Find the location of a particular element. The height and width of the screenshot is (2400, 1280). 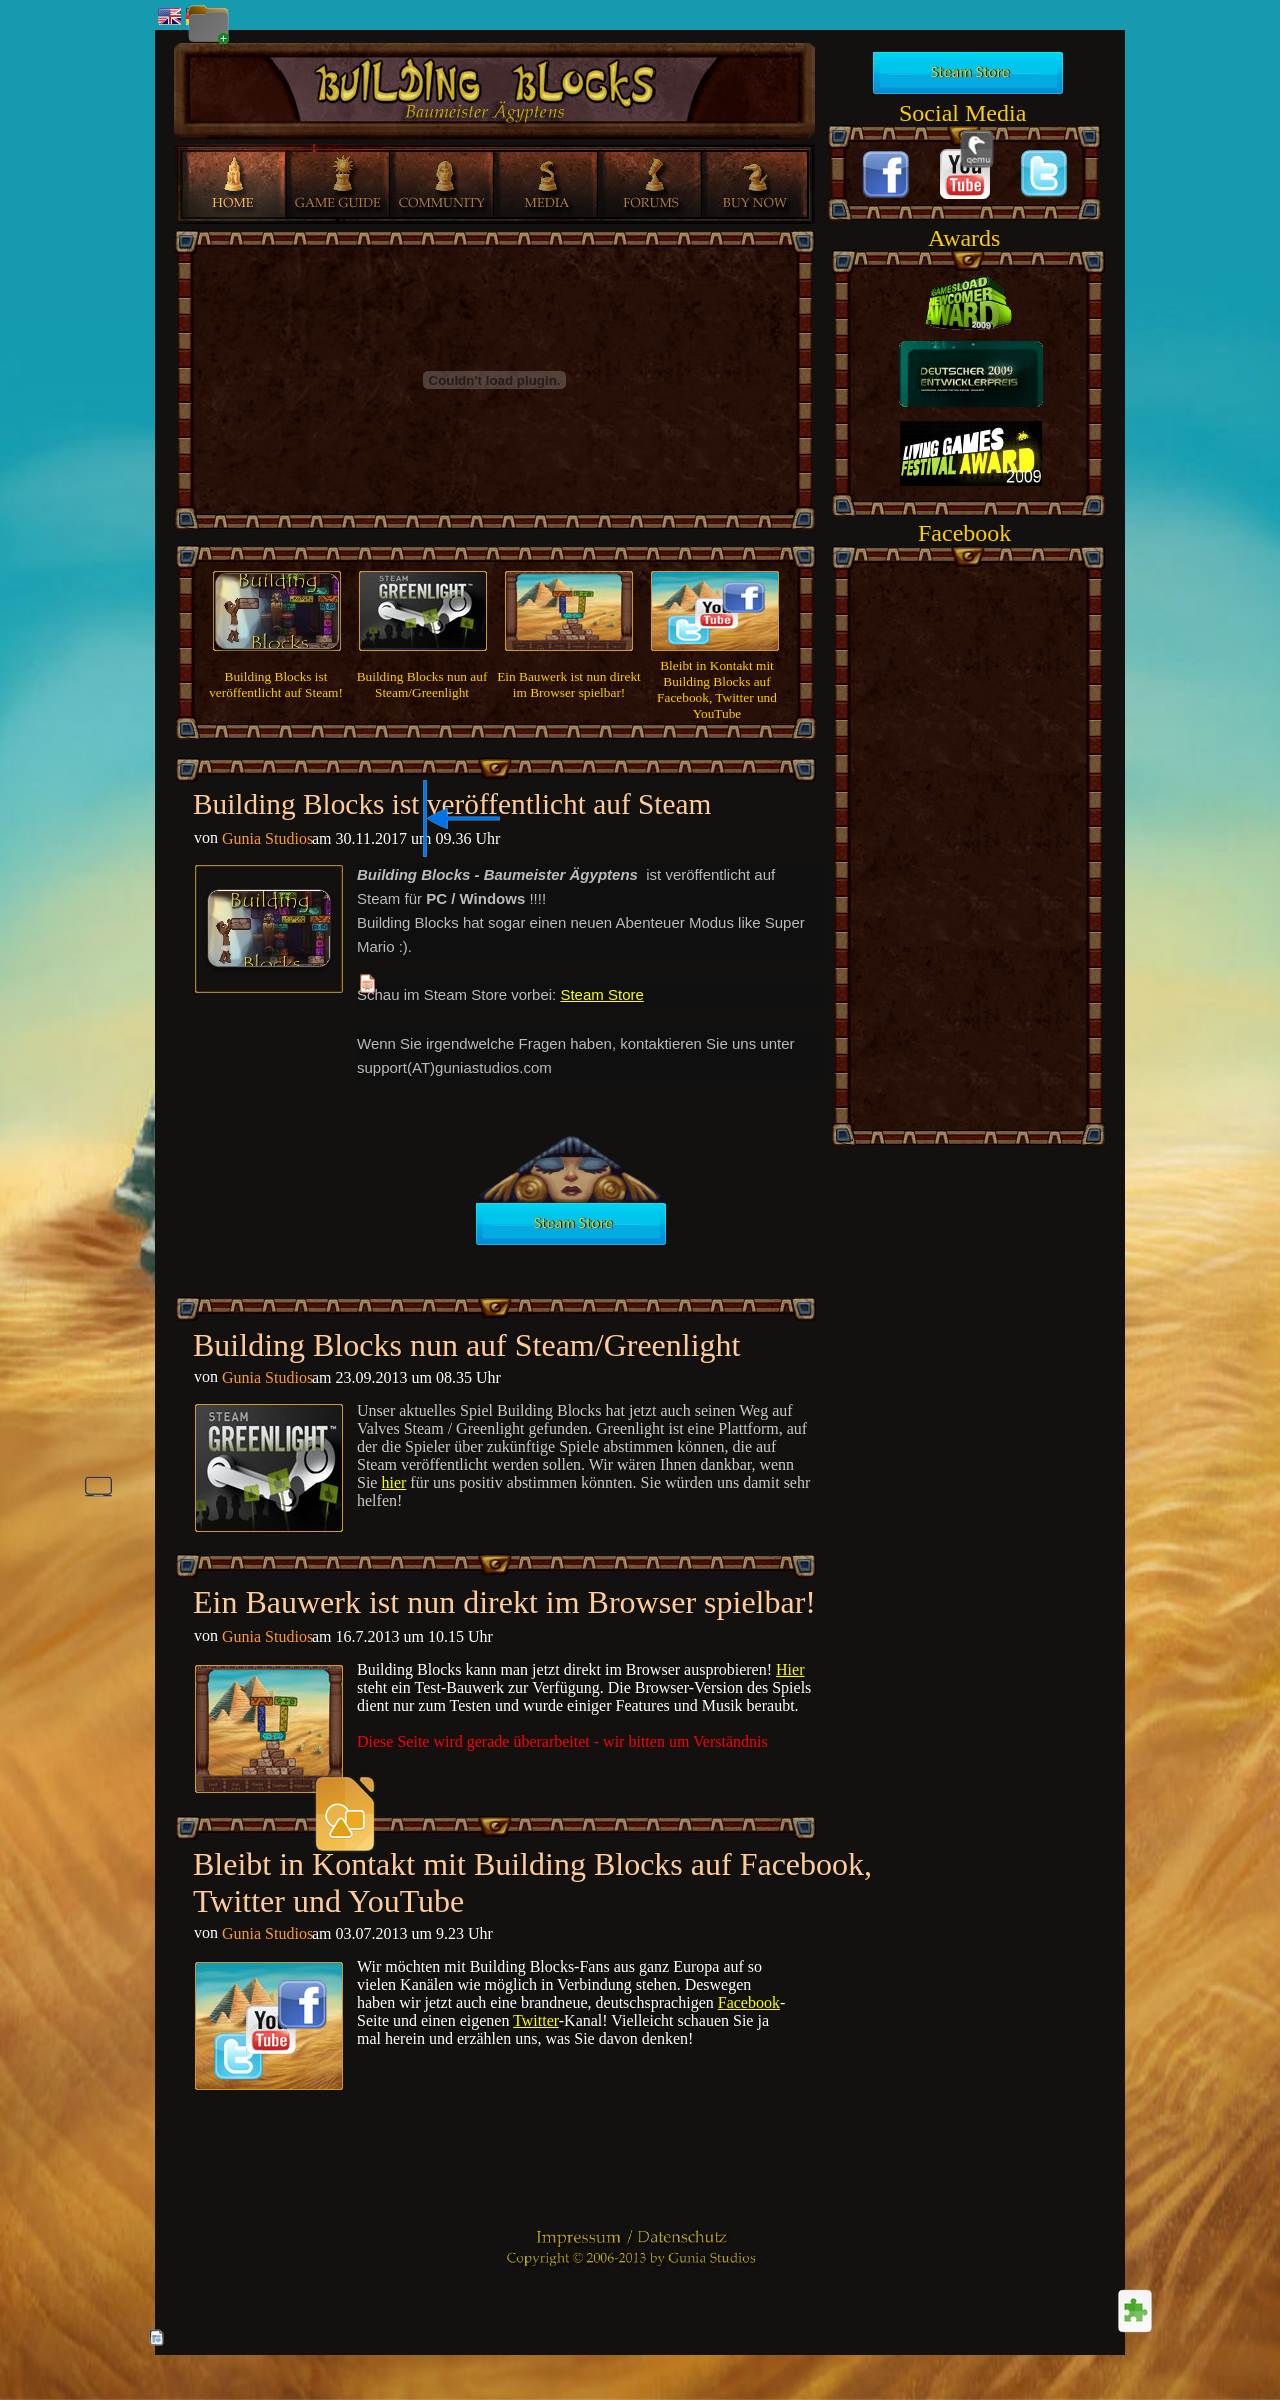

go to the first item in a list or sequence is located at coordinates (461, 818).